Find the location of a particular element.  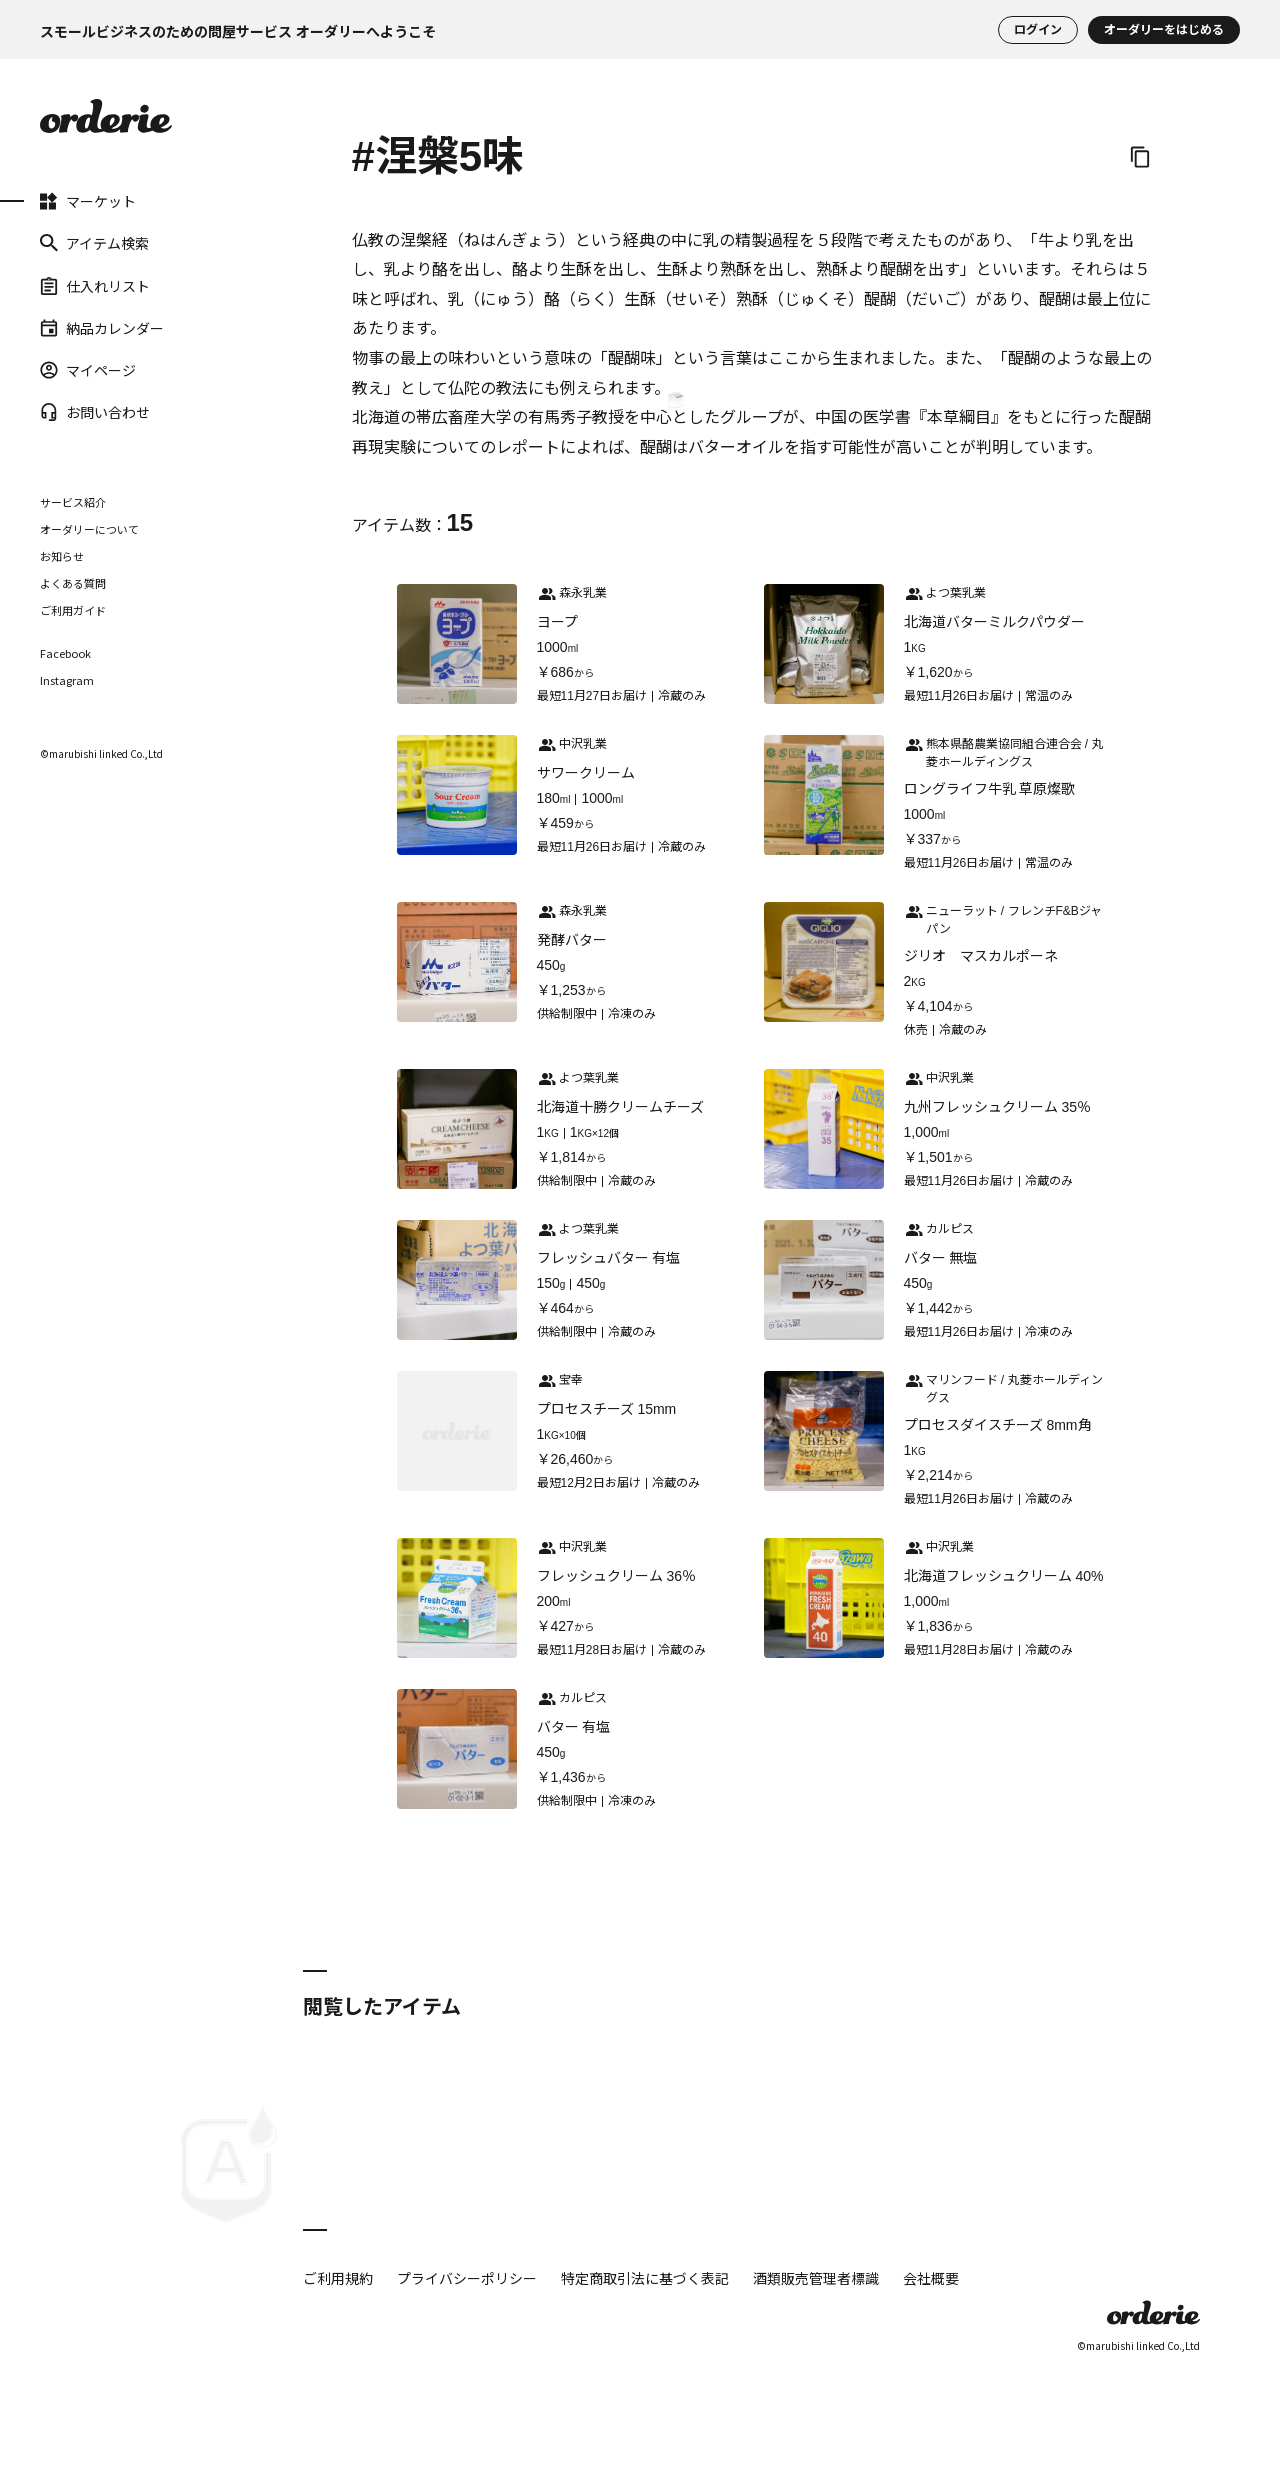

multiple files or items selected is located at coordinates (676, 400).